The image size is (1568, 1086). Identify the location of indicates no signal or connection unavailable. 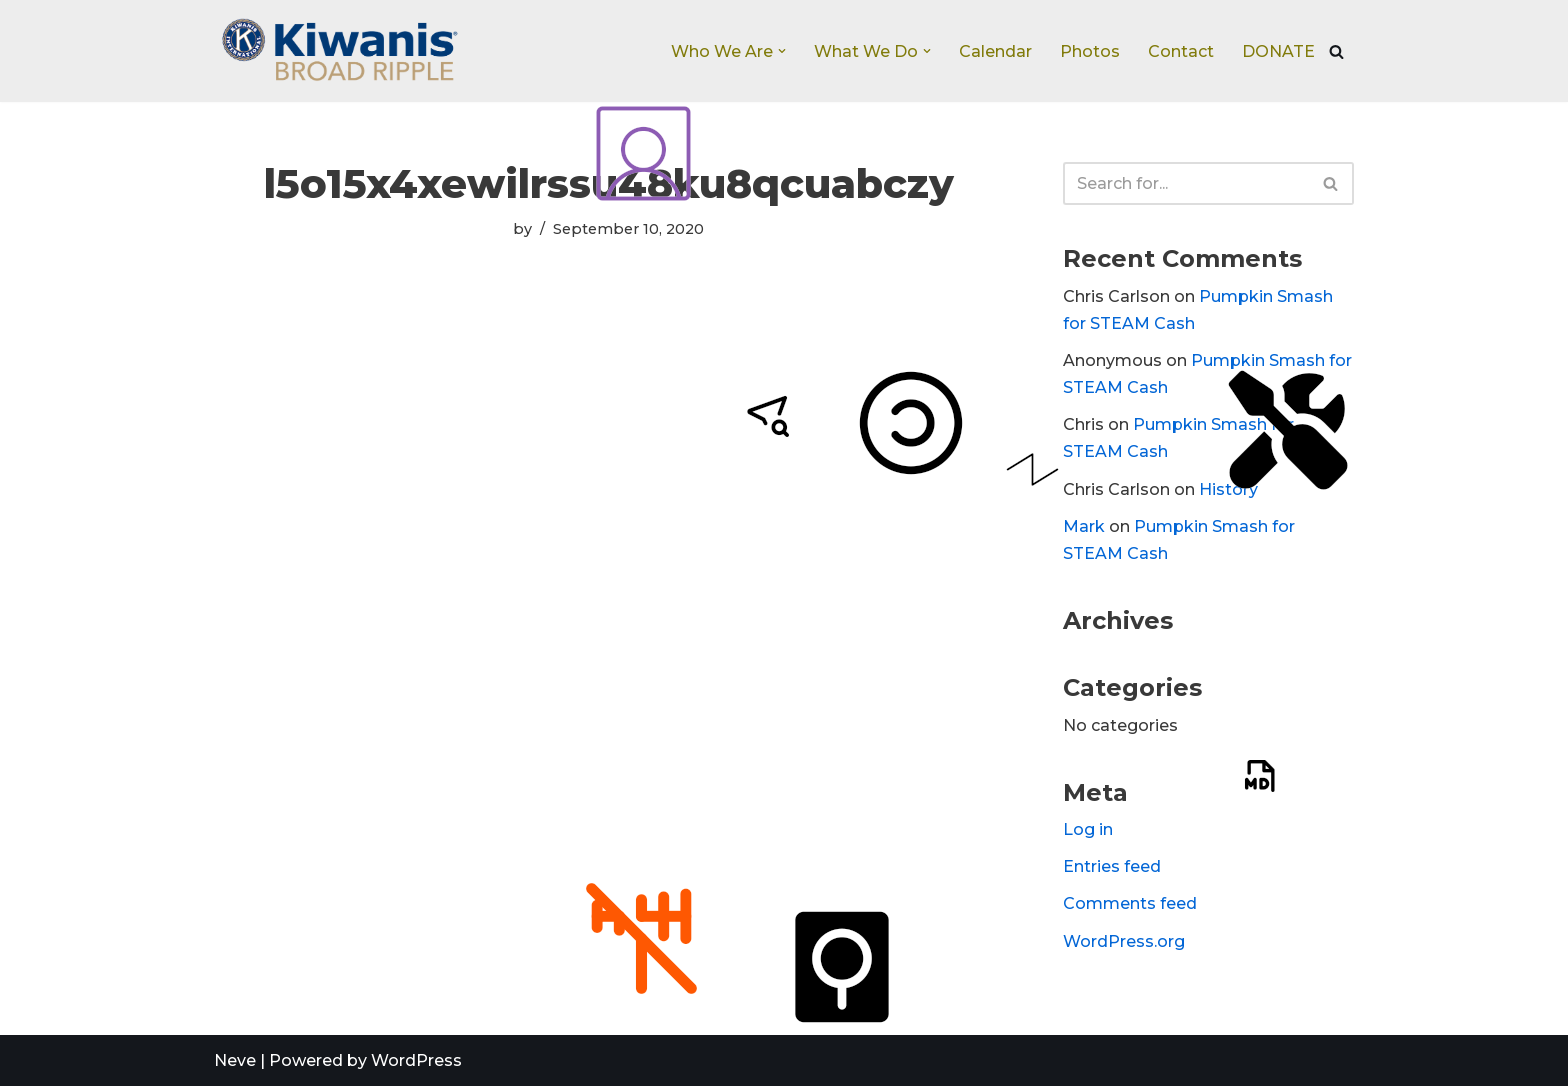
(641, 938).